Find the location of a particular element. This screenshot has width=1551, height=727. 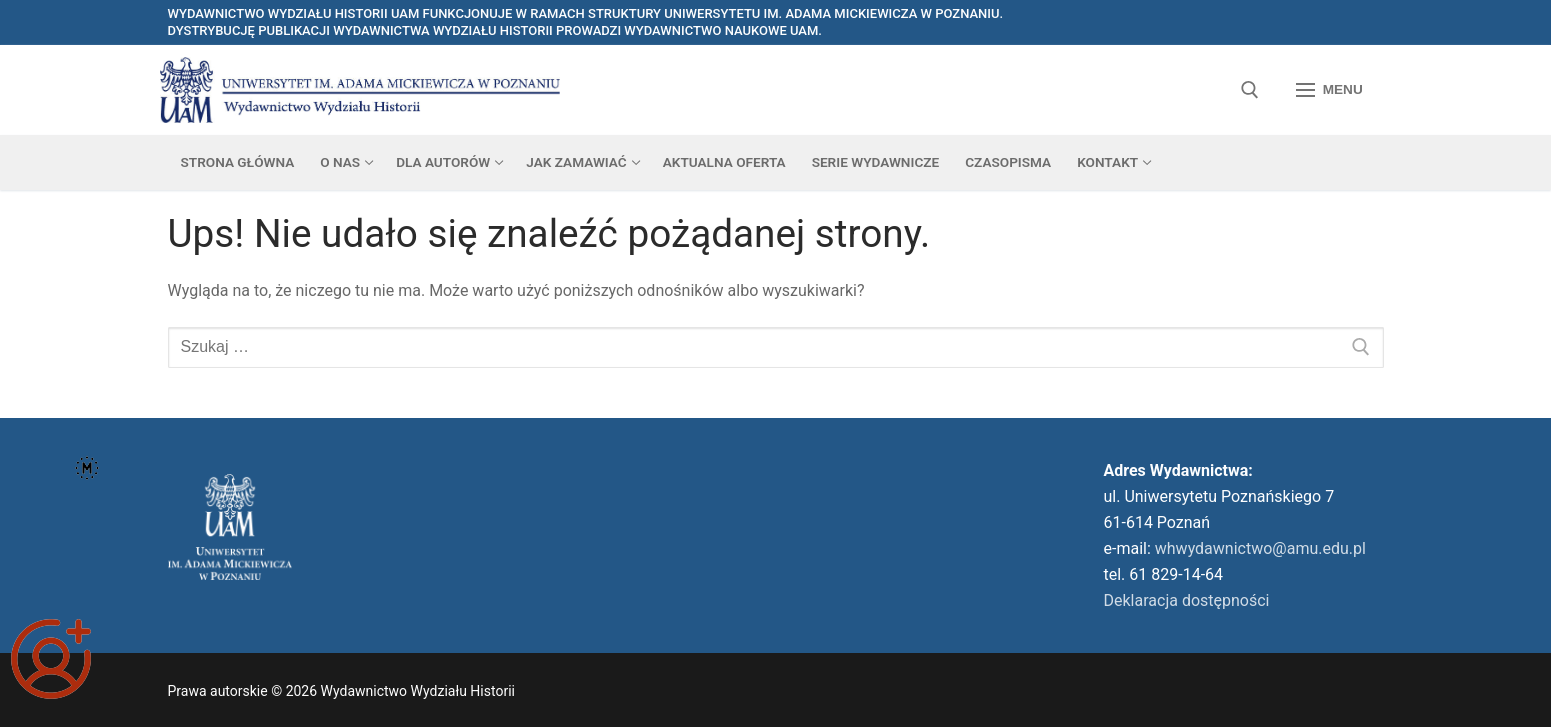

add a new user or contact is located at coordinates (51, 659).